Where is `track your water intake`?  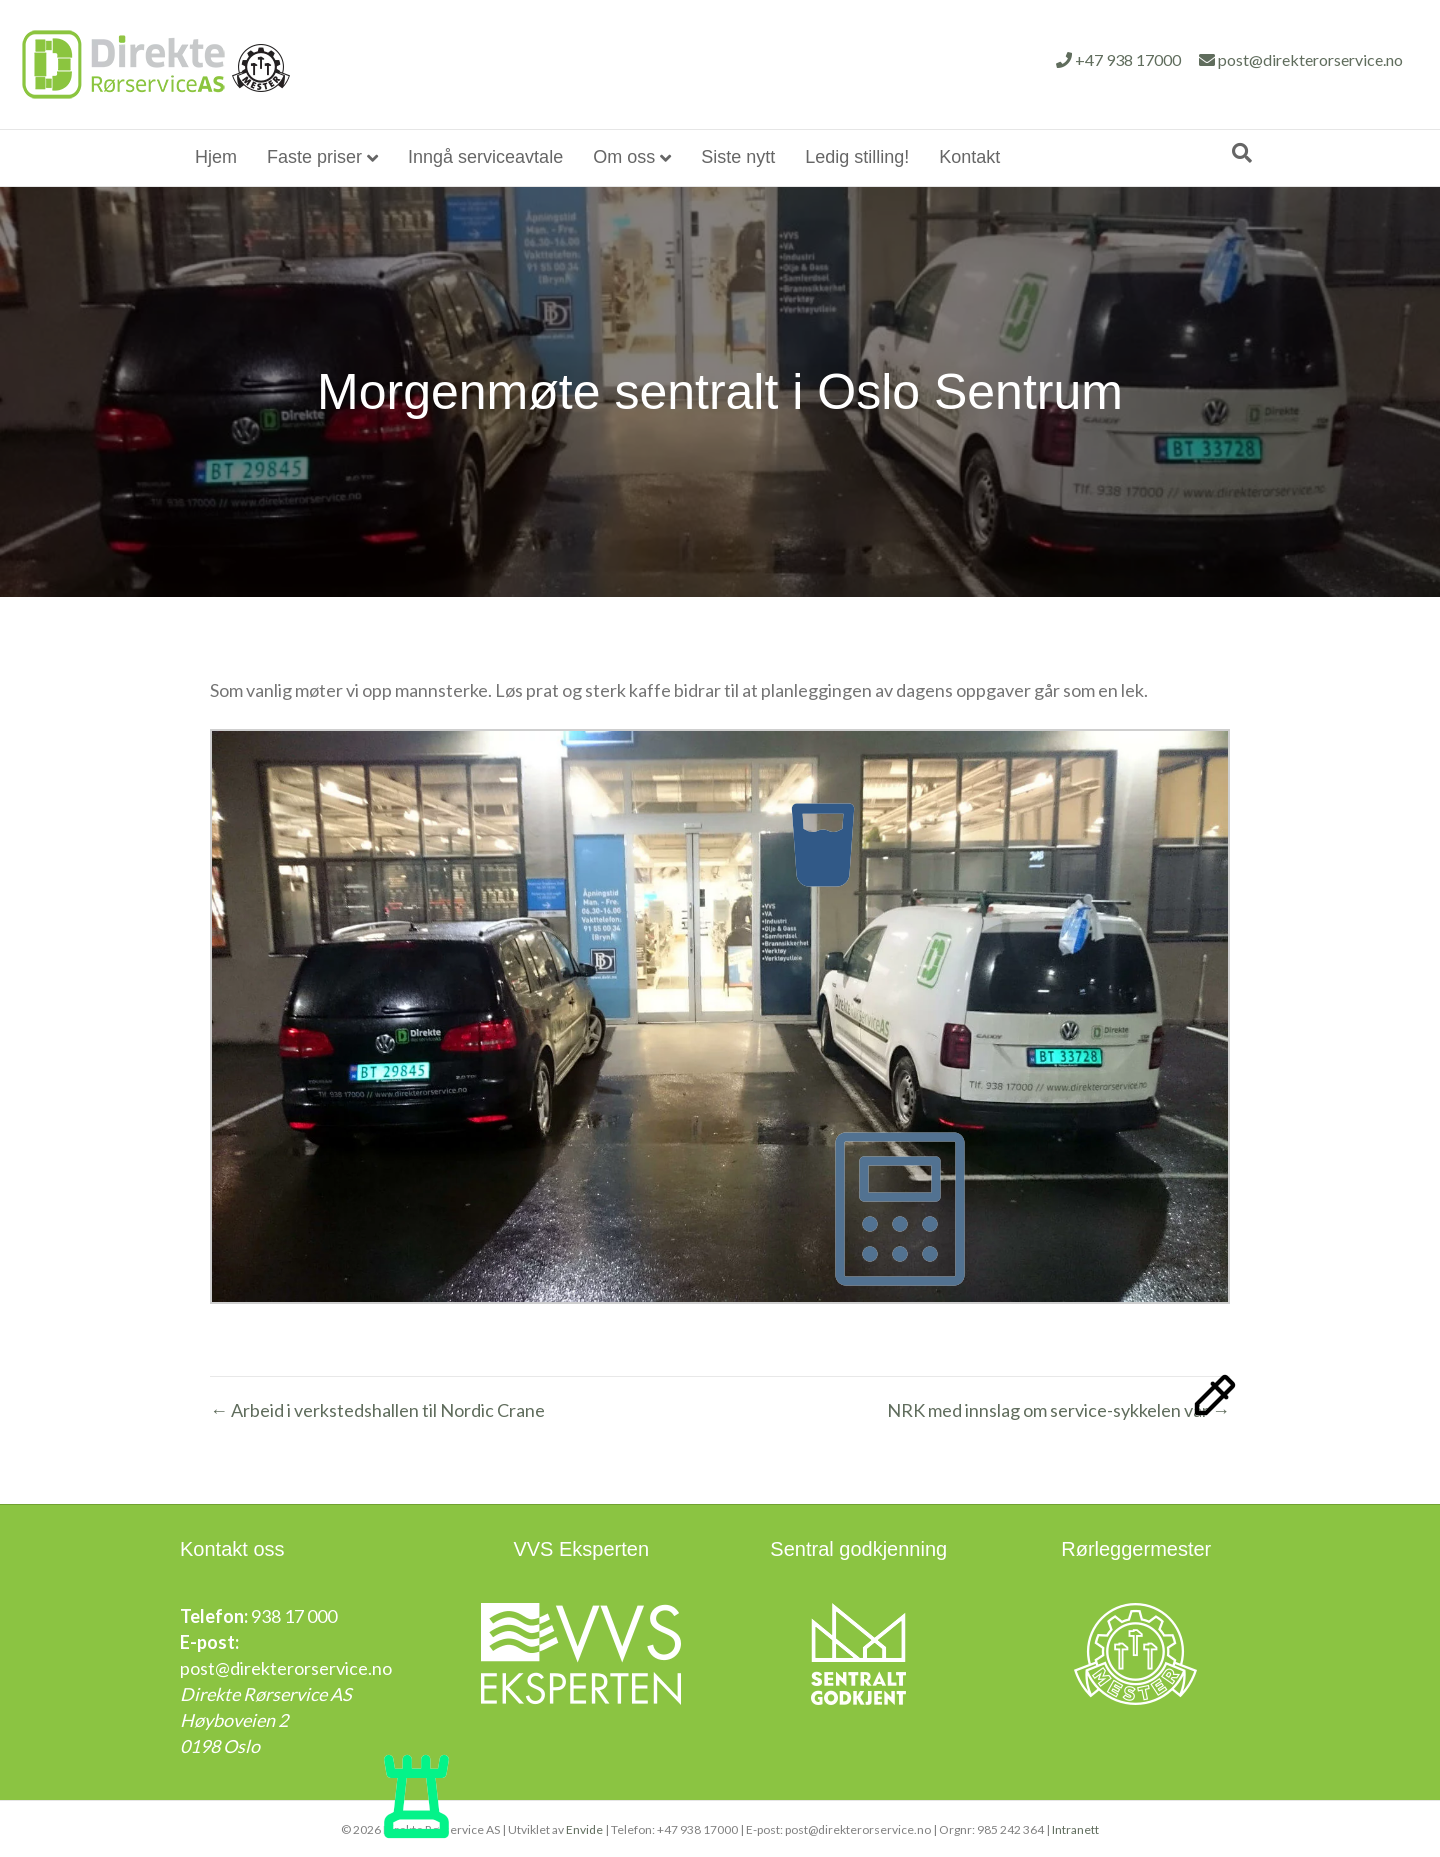
track your water intake is located at coordinates (823, 845).